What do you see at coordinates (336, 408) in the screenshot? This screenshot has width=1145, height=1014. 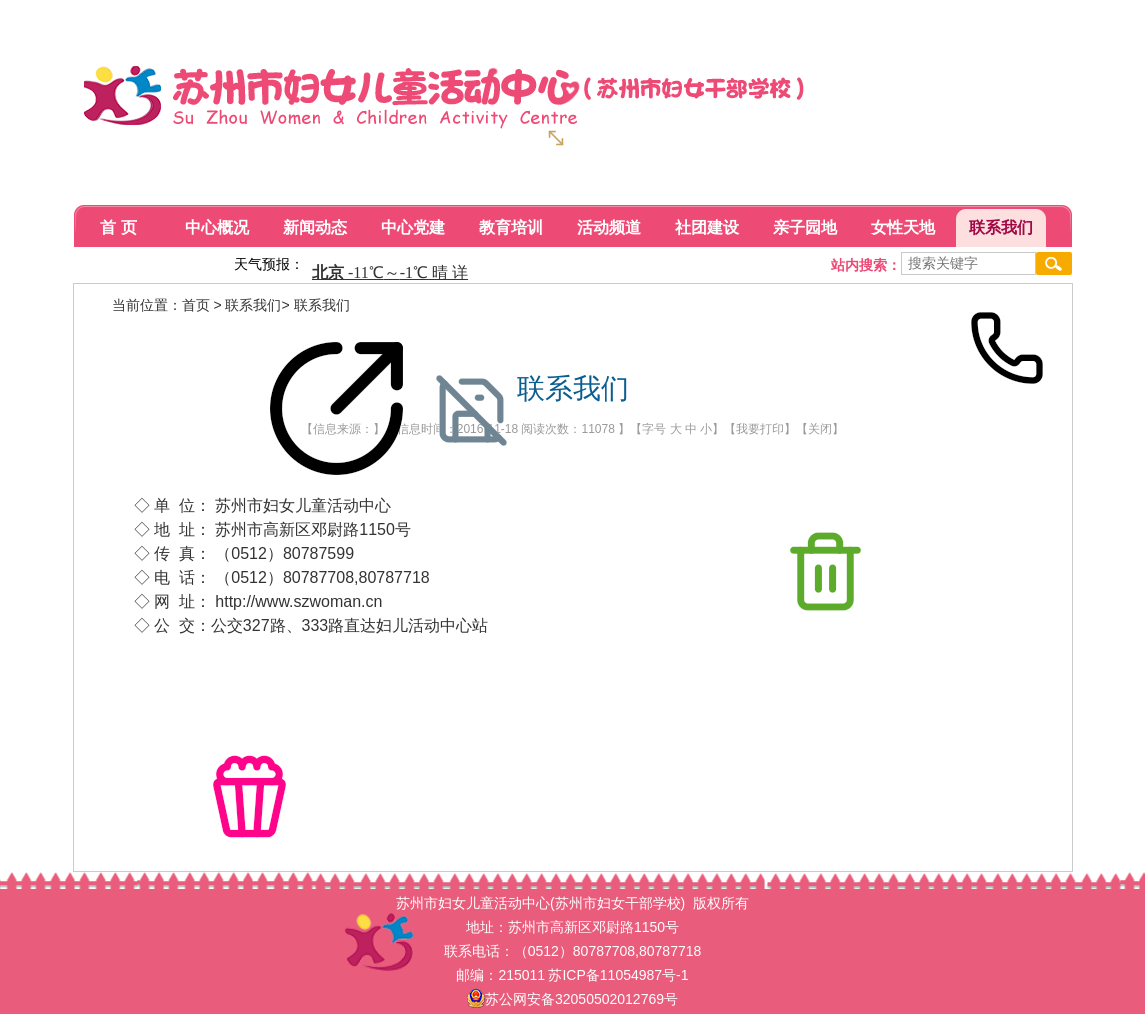 I see `open link in new tab or window` at bounding box center [336, 408].